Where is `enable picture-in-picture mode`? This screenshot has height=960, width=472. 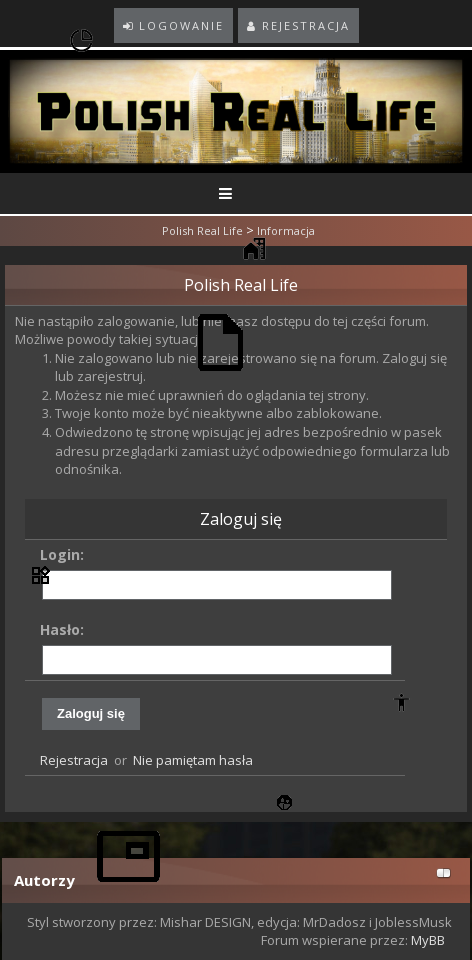
enable picture-in-picture mode is located at coordinates (128, 856).